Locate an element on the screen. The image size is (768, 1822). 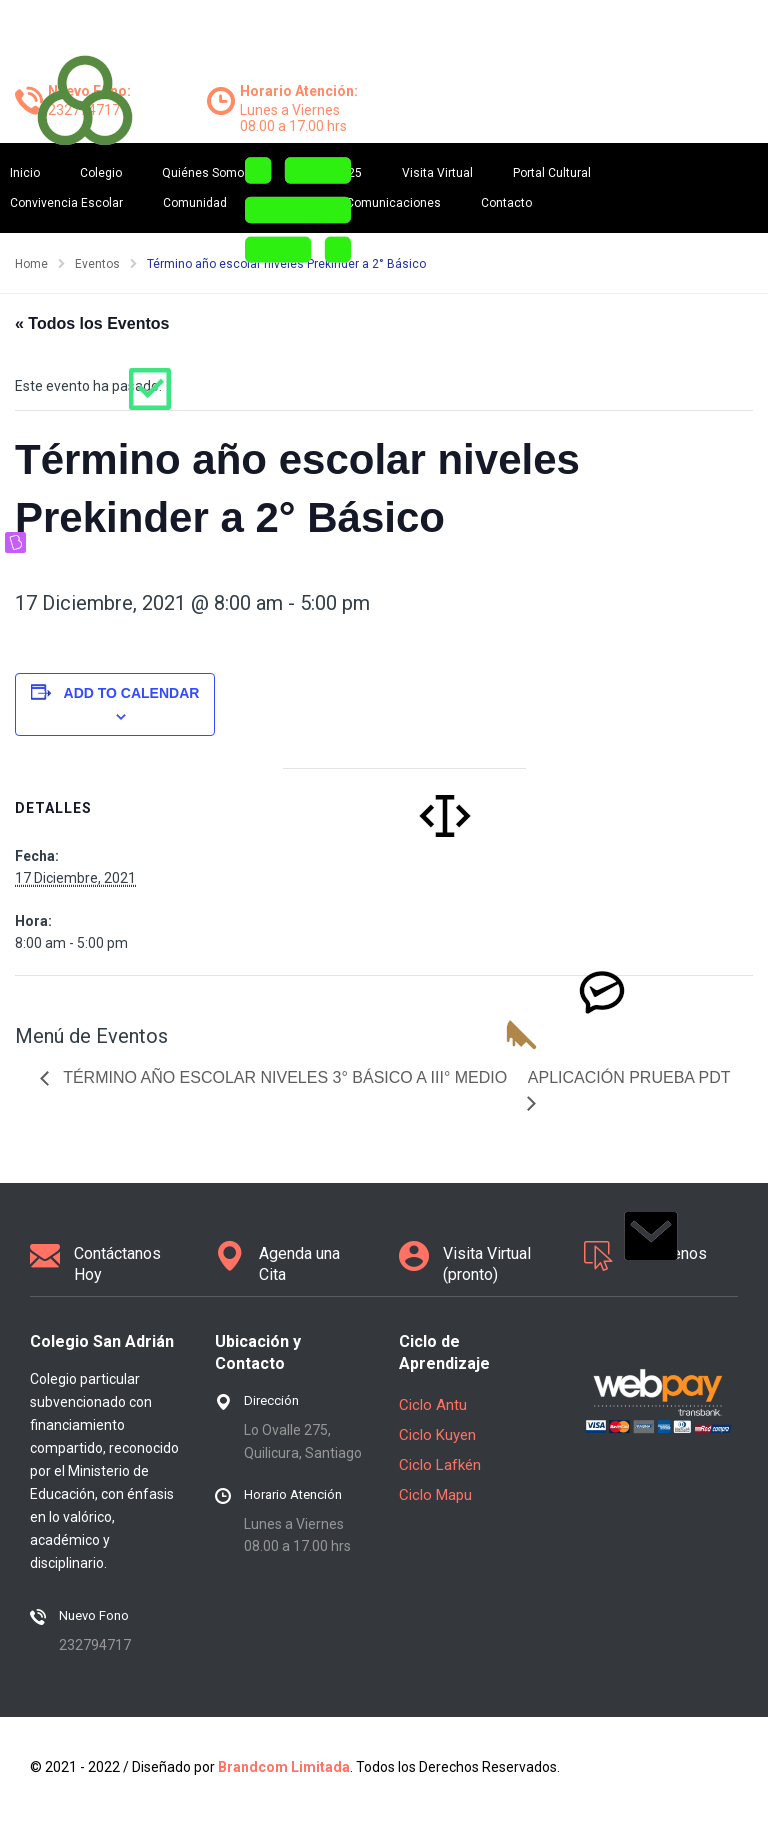
open your email inbox is located at coordinates (651, 1236).